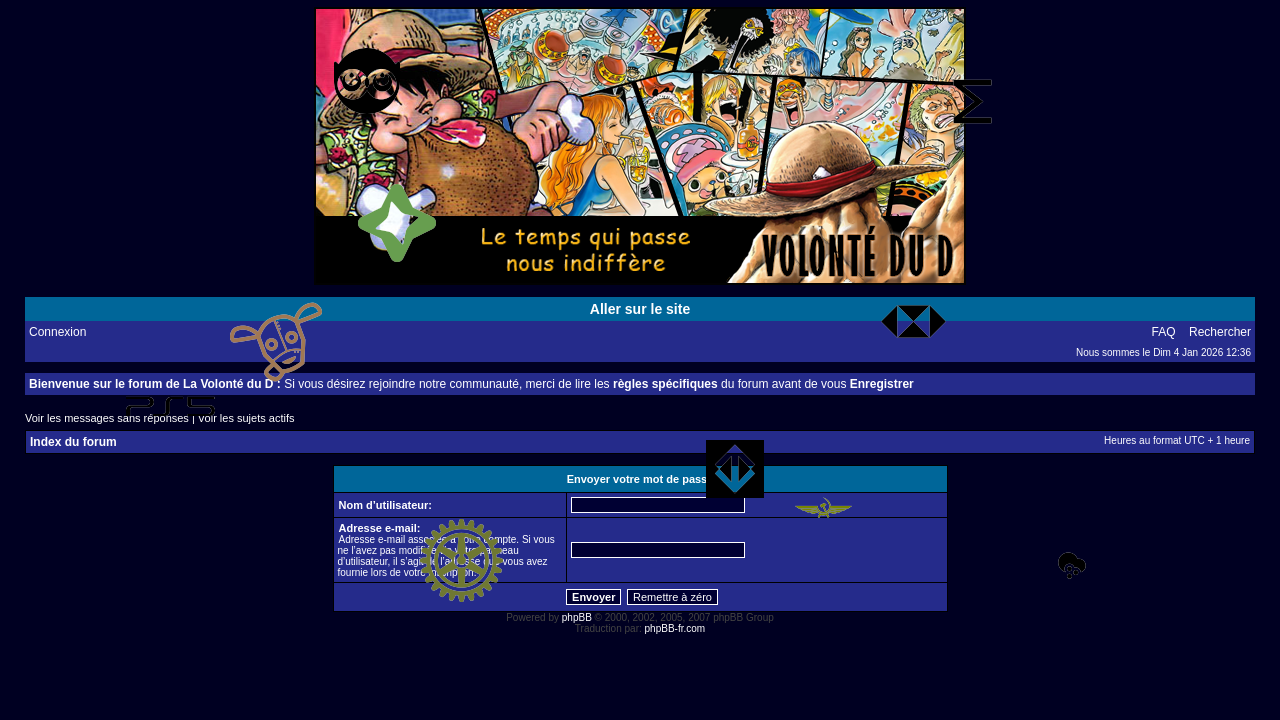 The height and width of the screenshot is (720, 1280). What do you see at coordinates (823, 507) in the screenshot?
I see `aeroflot airline logo` at bounding box center [823, 507].